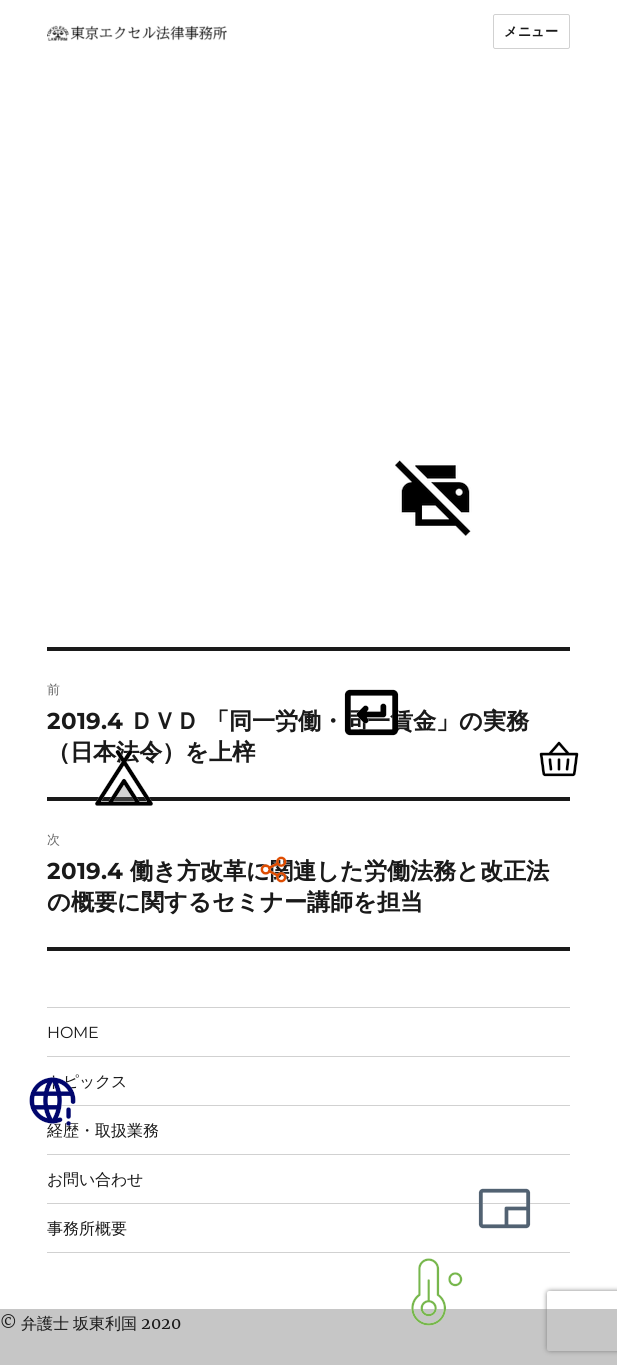  I want to click on view current temperature, so click(431, 1292).